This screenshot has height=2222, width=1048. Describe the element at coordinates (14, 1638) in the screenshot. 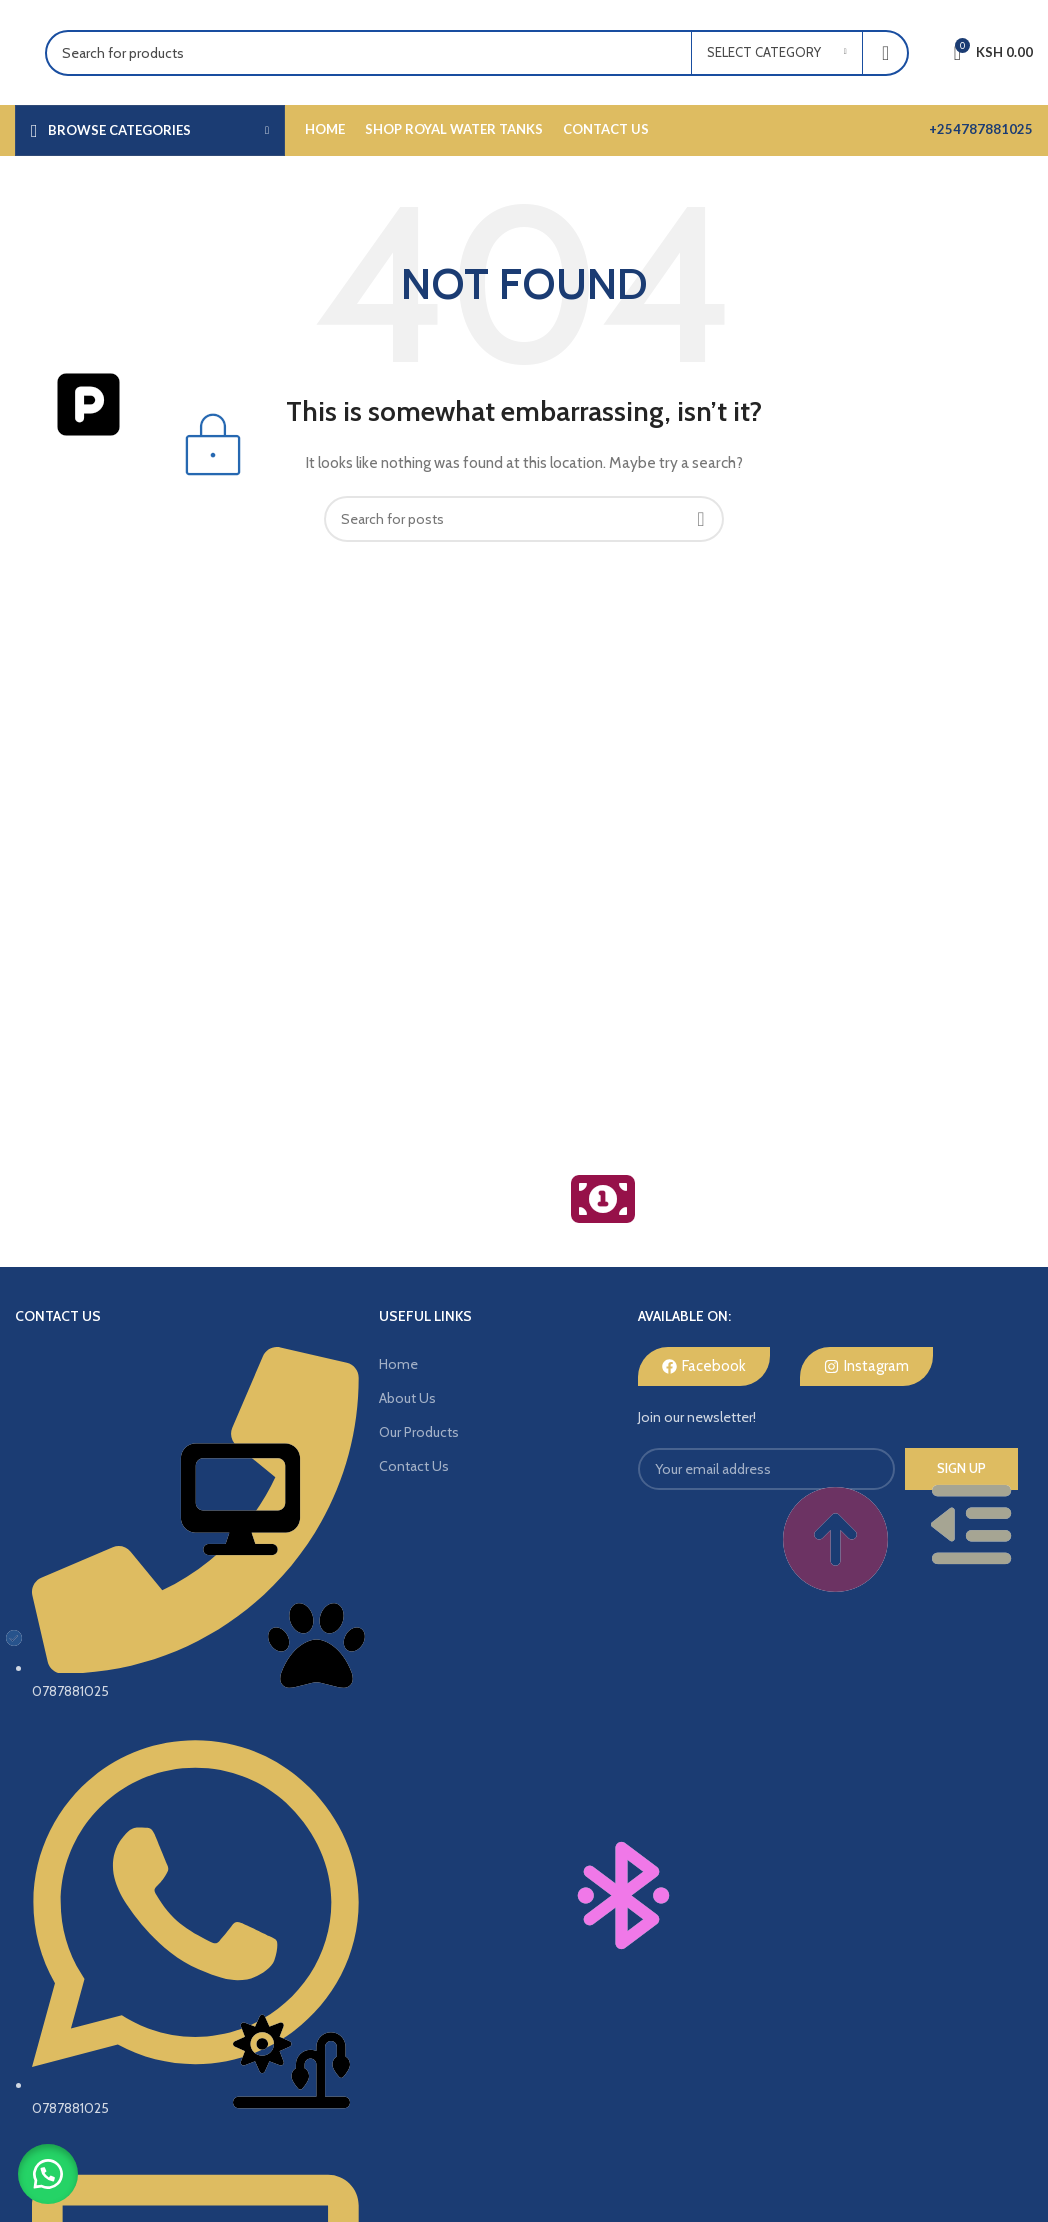

I see `indicates a test or validation has passed` at that location.